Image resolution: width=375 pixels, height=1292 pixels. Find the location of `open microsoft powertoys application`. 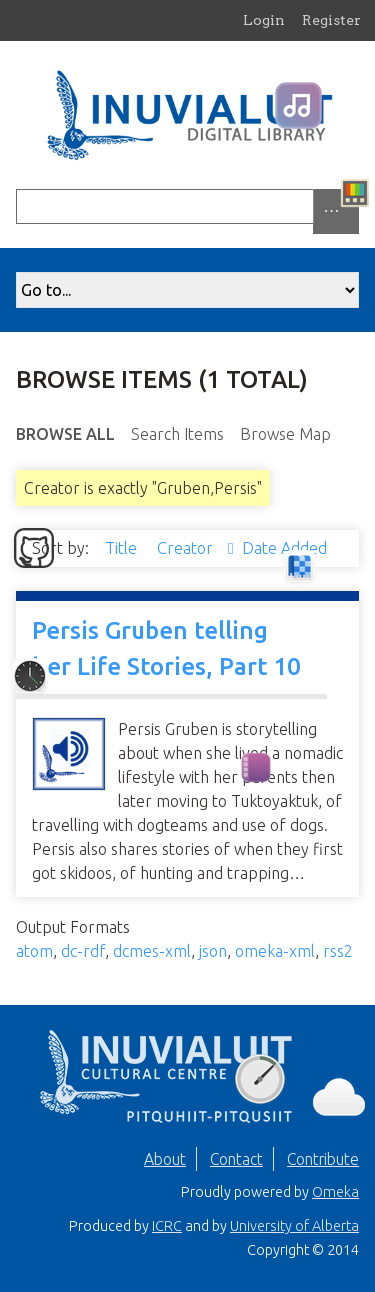

open microsoft powertoys application is located at coordinates (355, 193).